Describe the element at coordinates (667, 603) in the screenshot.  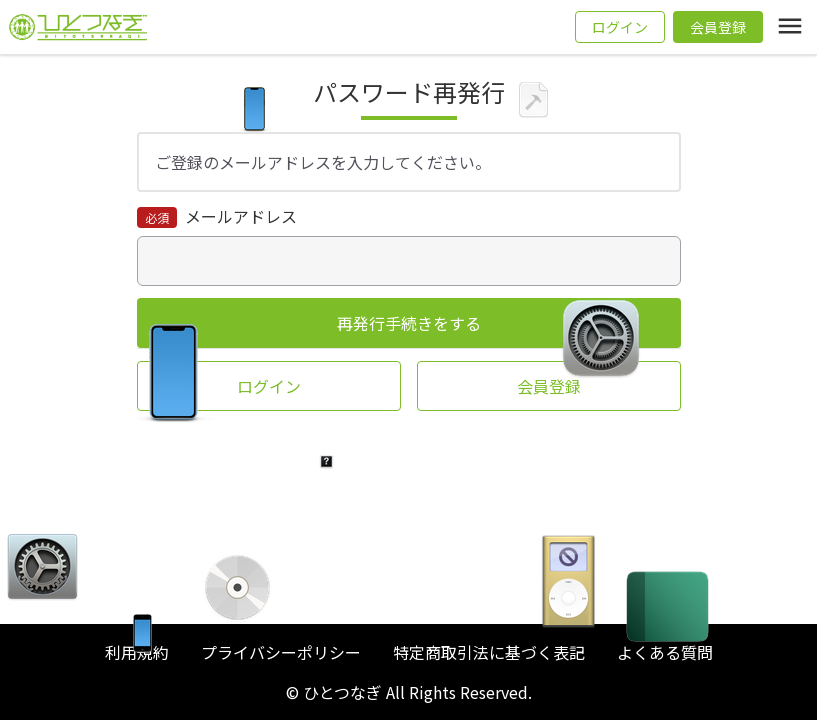
I see `access the desktop folder` at that location.